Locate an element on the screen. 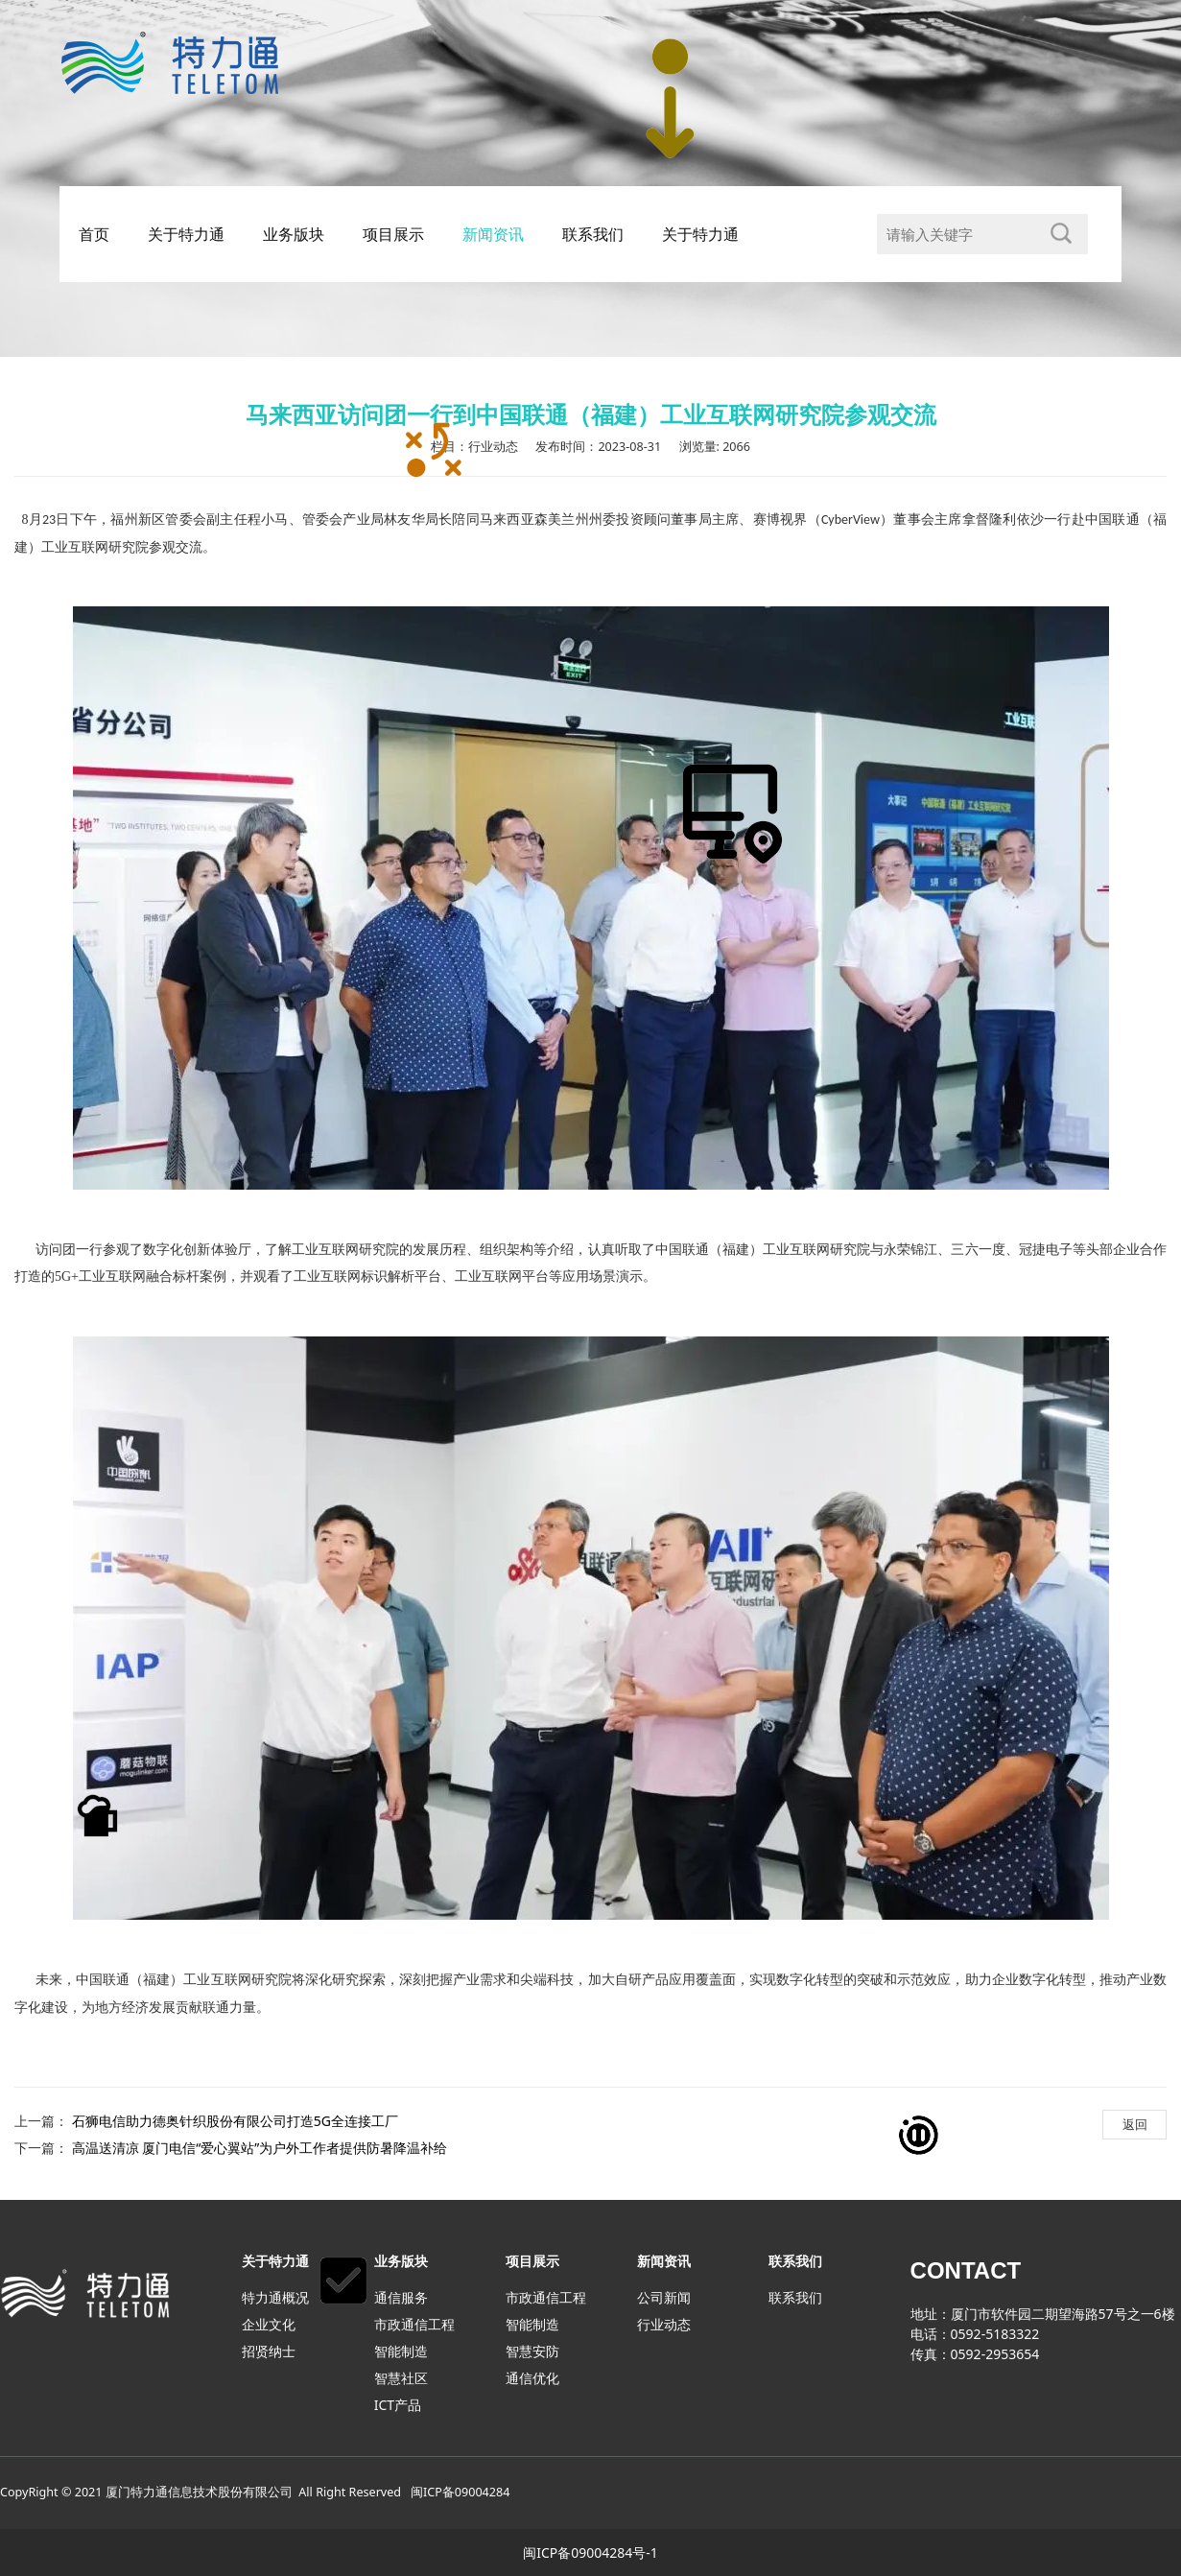  view device location on map is located at coordinates (730, 812).